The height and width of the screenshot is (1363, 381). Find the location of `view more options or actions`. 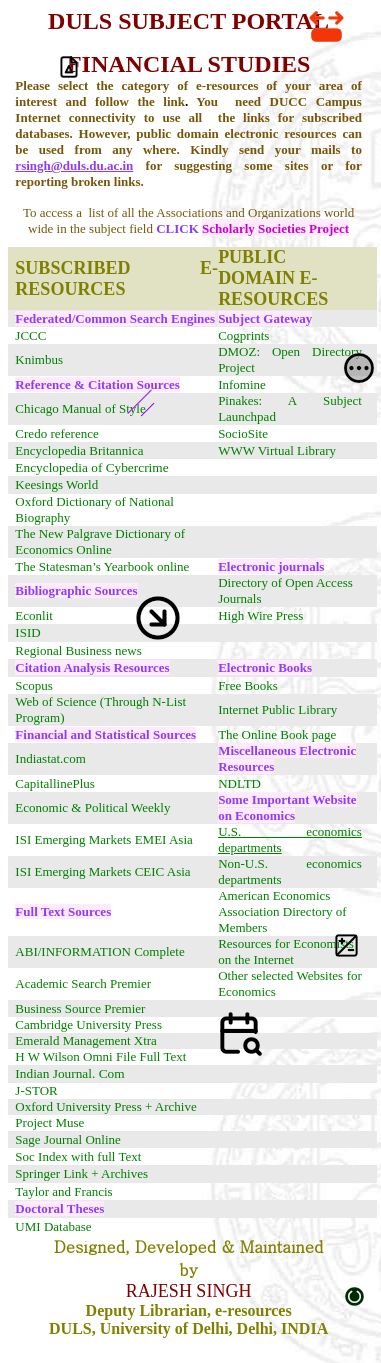

view more options or actions is located at coordinates (359, 368).